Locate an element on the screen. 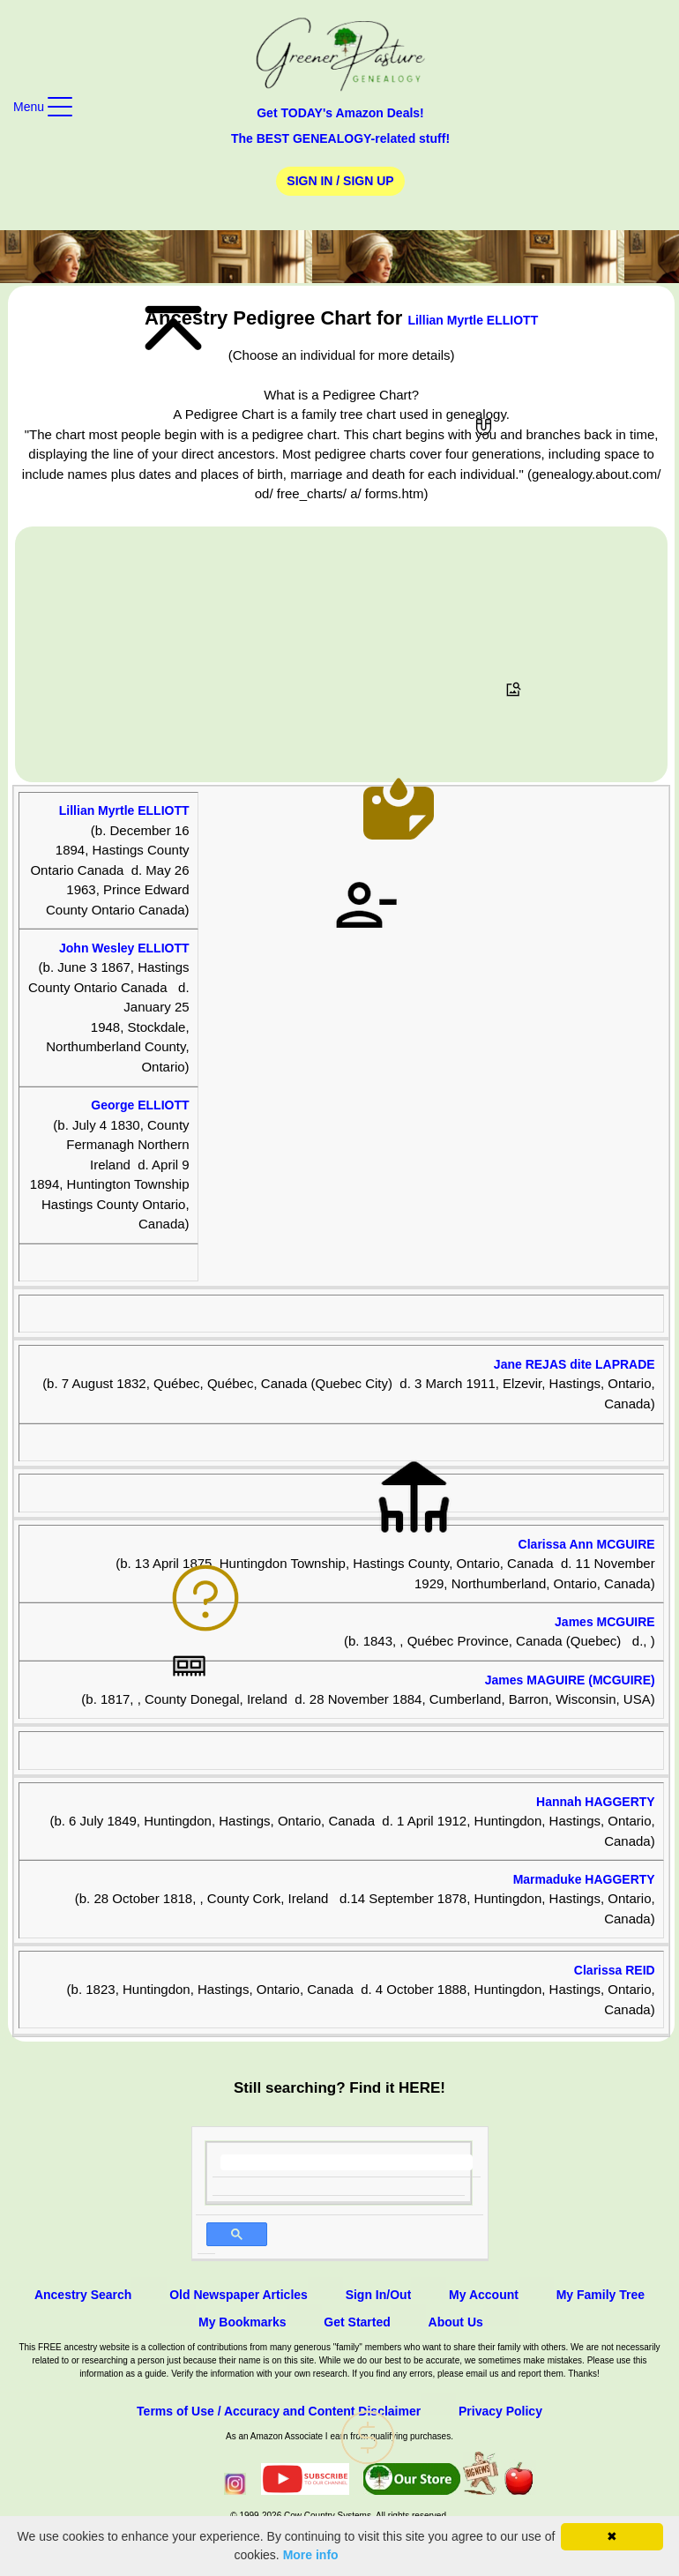 The width and height of the screenshot is (679, 2576). remove a contact or friend is located at coordinates (365, 905).